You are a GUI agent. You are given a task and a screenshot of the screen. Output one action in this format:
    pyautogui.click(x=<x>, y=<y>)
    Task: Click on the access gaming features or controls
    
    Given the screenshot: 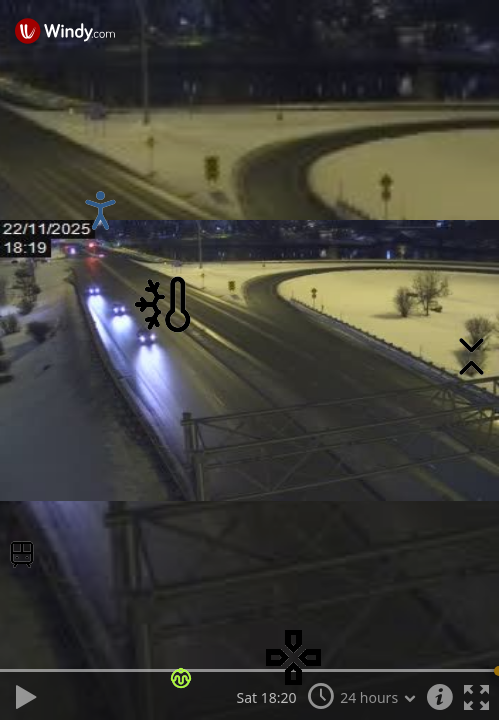 What is the action you would take?
    pyautogui.click(x=293, y=657)
    